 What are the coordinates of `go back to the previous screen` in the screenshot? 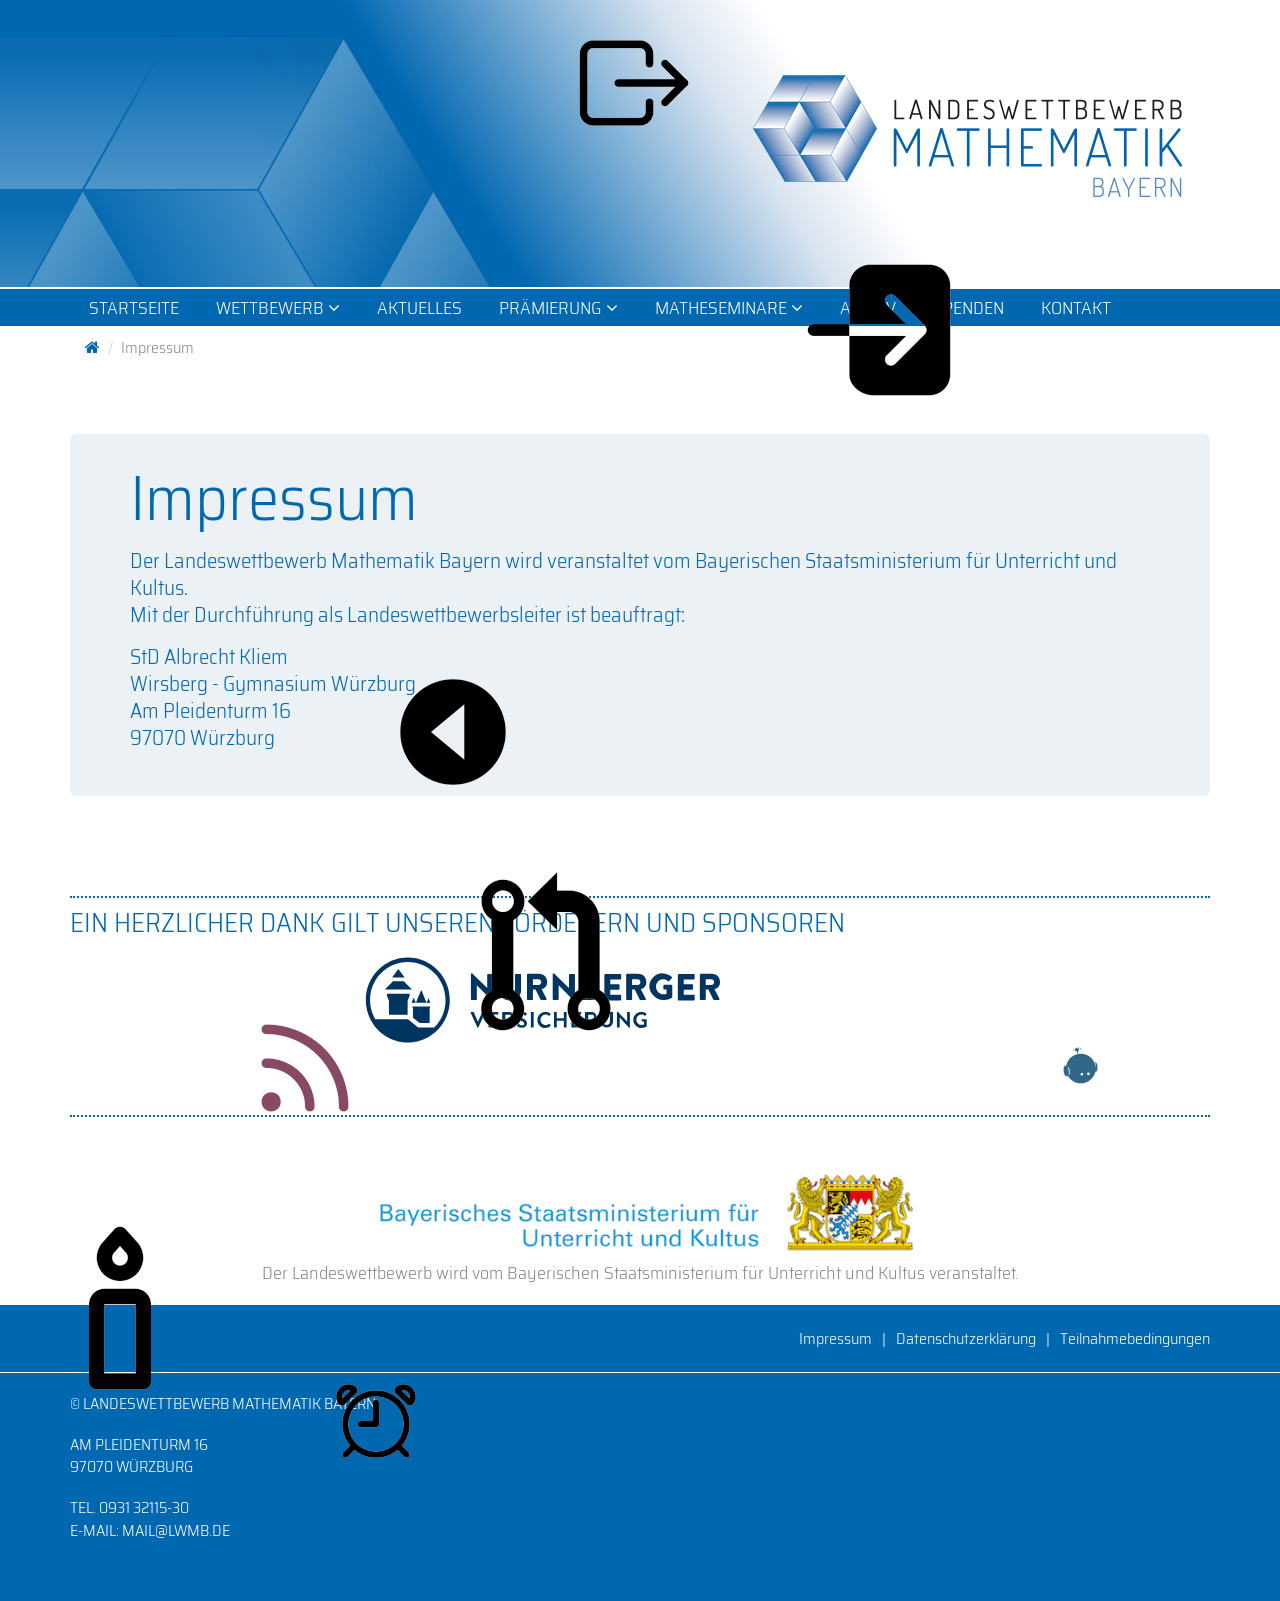 It's located at (453, 732).